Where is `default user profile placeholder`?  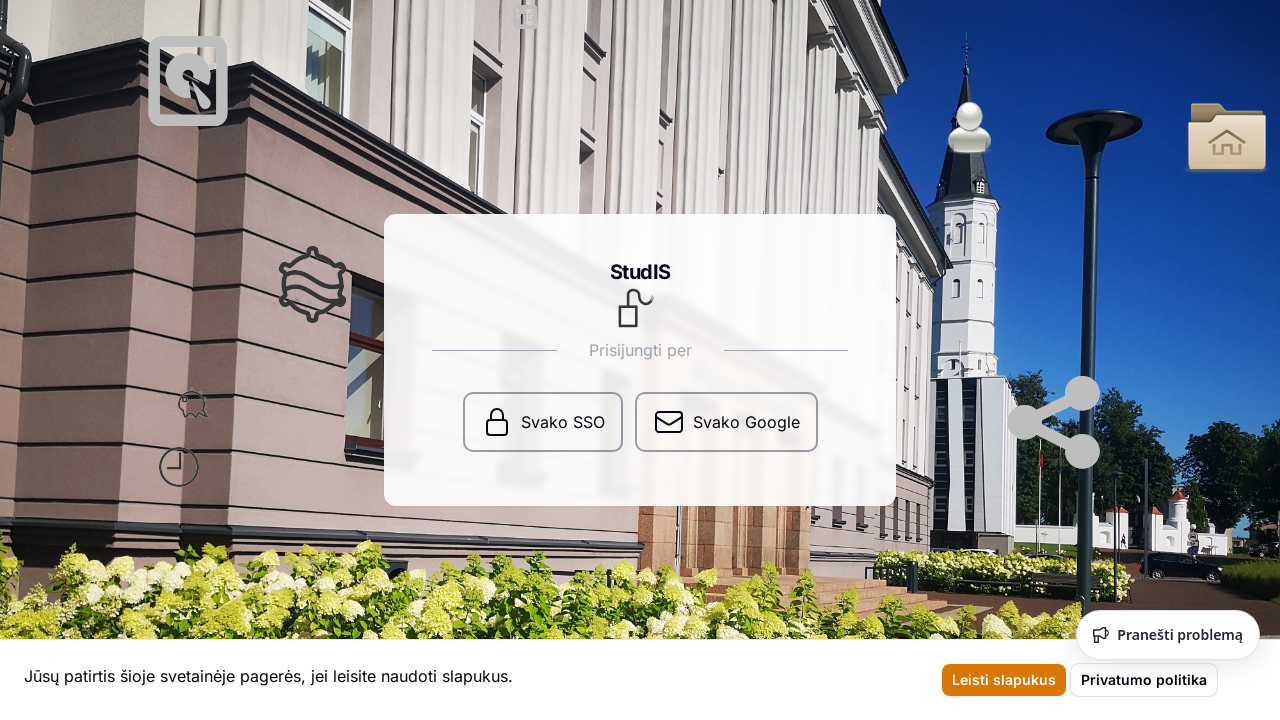 default user profile placeholder is located at coordinates (969, 129).